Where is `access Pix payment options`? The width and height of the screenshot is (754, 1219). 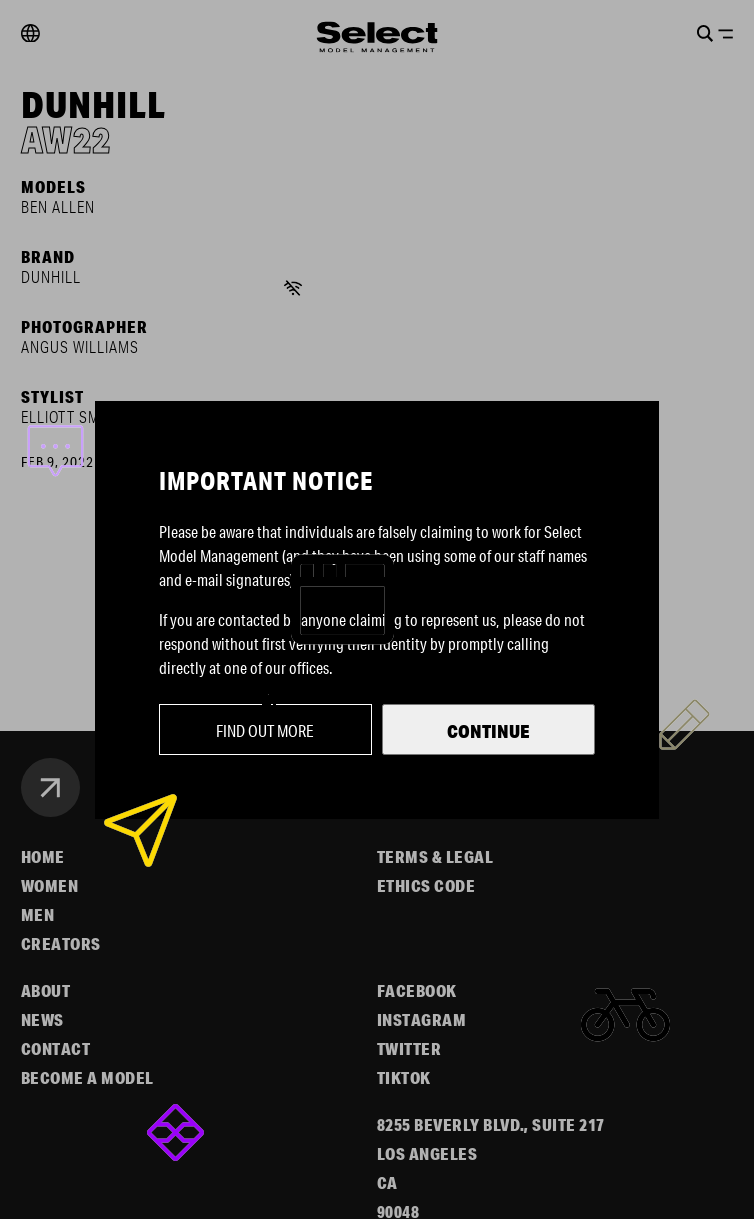
access Pix payment options is located at coordinates (175, 1132).